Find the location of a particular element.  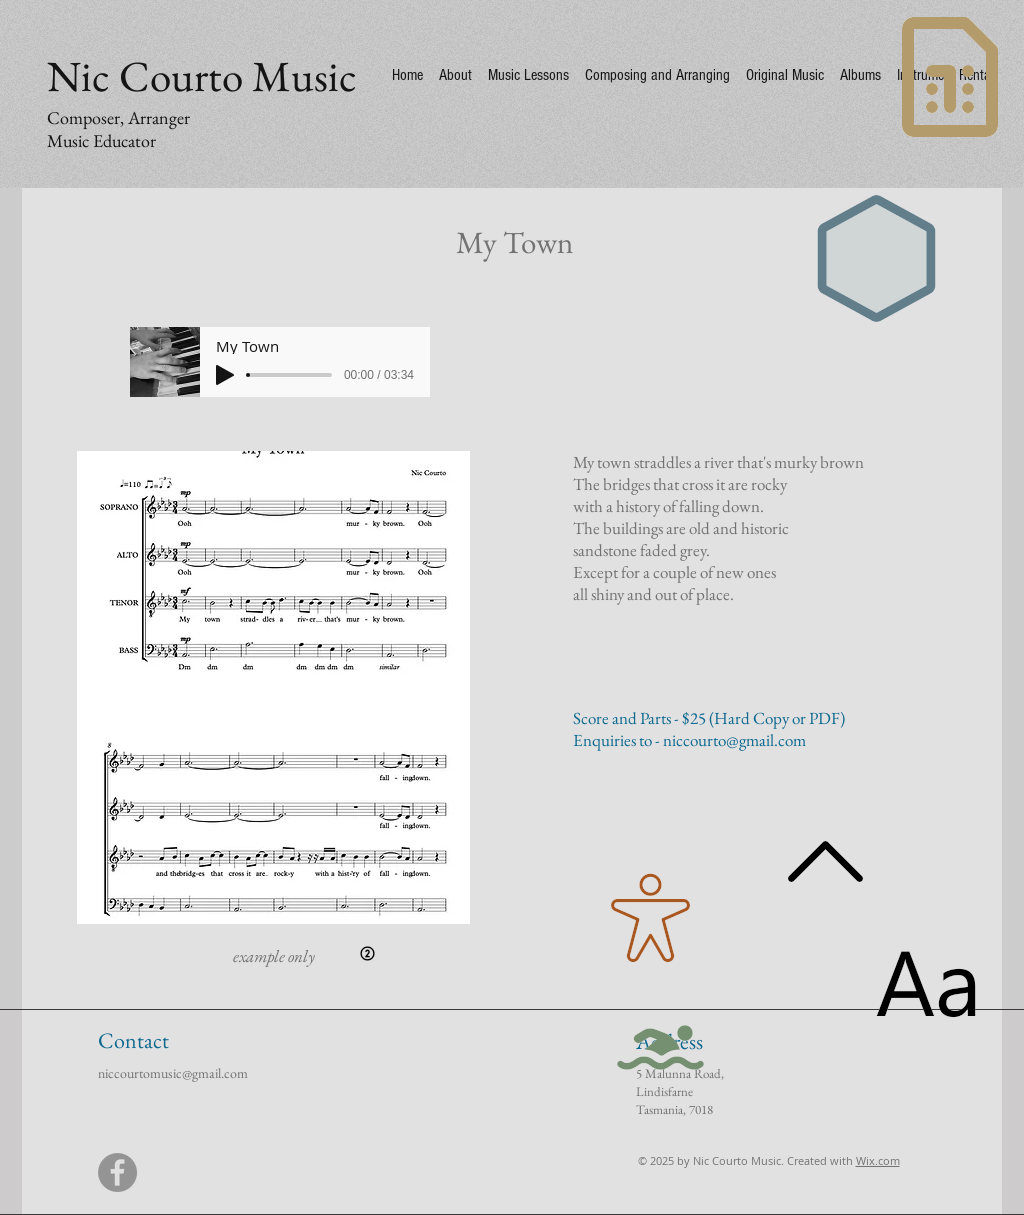

accessibility settings or features is located at coordinates (650, 919).